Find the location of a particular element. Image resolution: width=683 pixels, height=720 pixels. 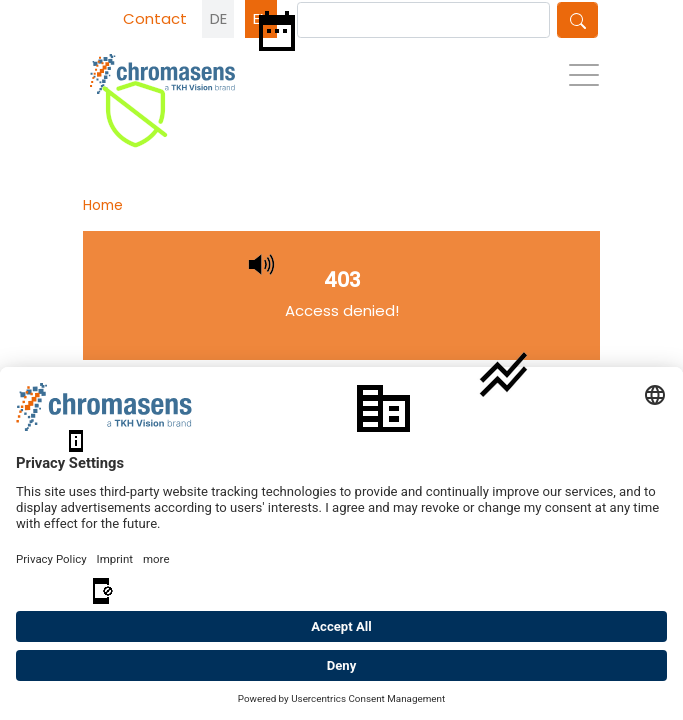

volume is set to high or maximum is located at coordinates (261, 264).